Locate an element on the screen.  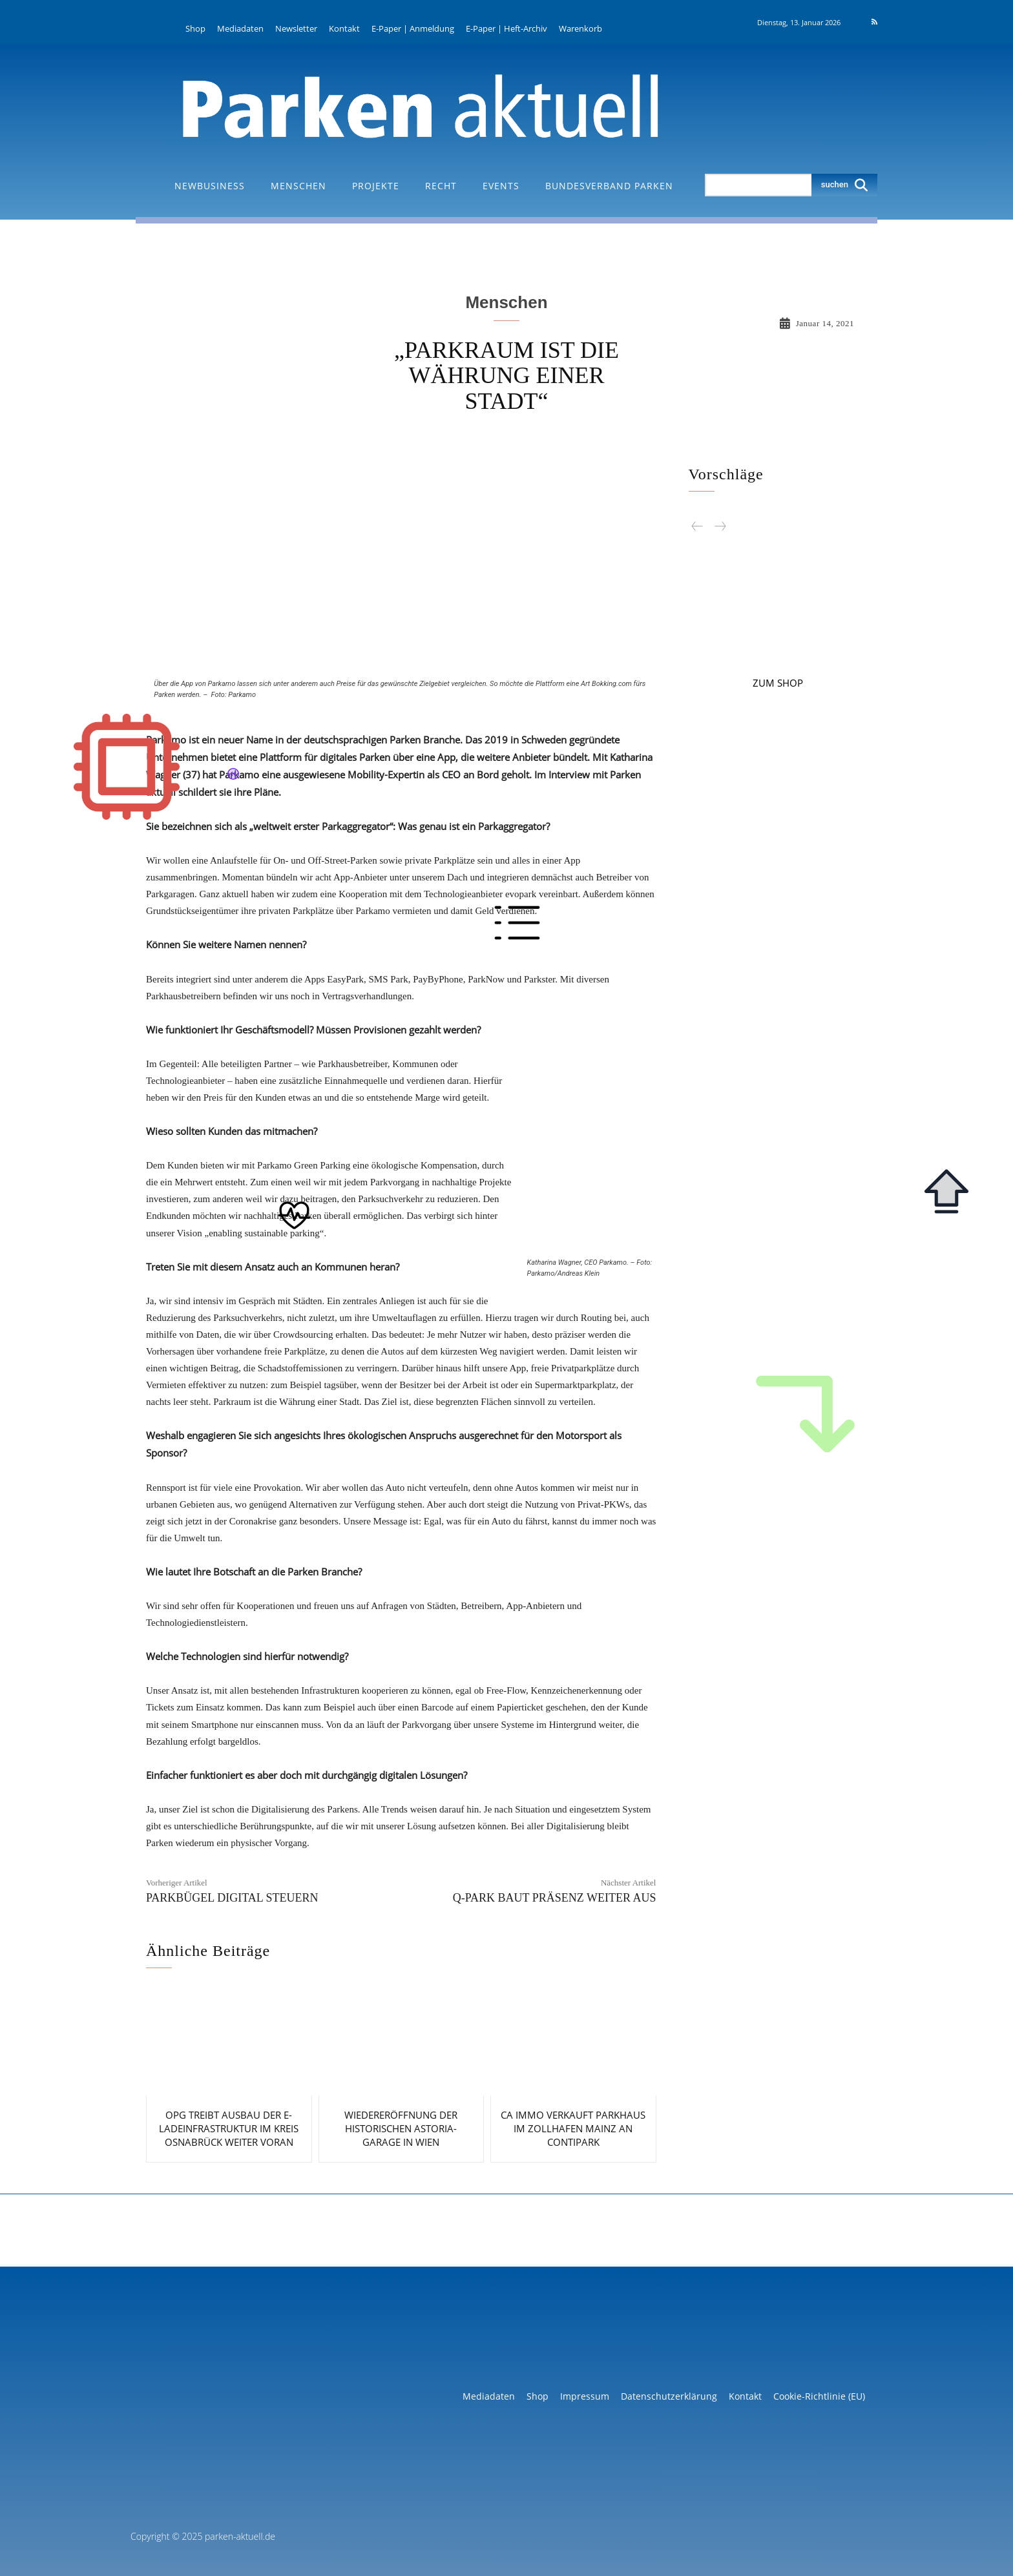
view processor or hardware information is located at coordinates (127, 767).